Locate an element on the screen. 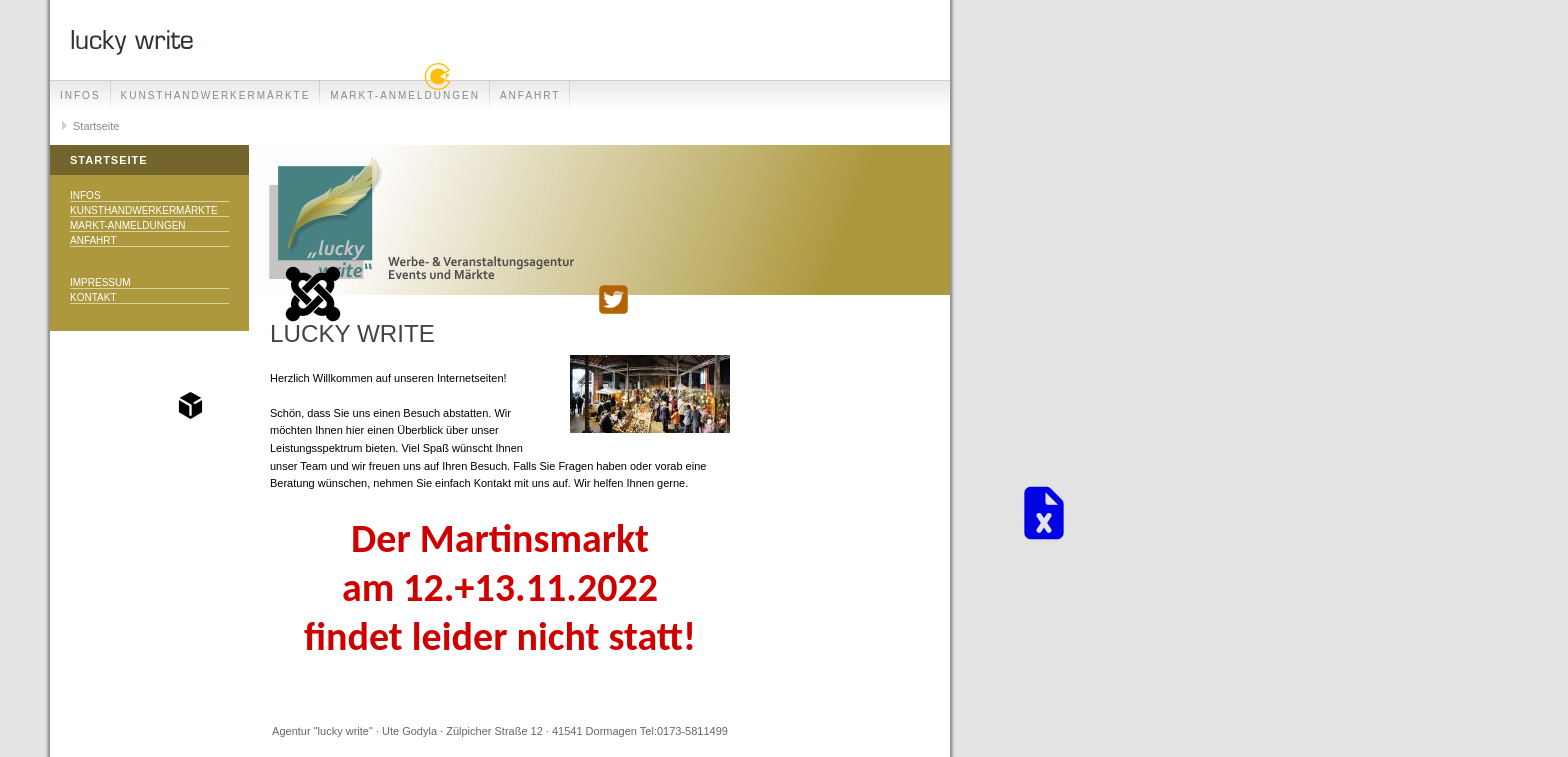 The height and width of the screenshot is (757, 1568). joomla content management system logo is located at coordinates (313, 294).